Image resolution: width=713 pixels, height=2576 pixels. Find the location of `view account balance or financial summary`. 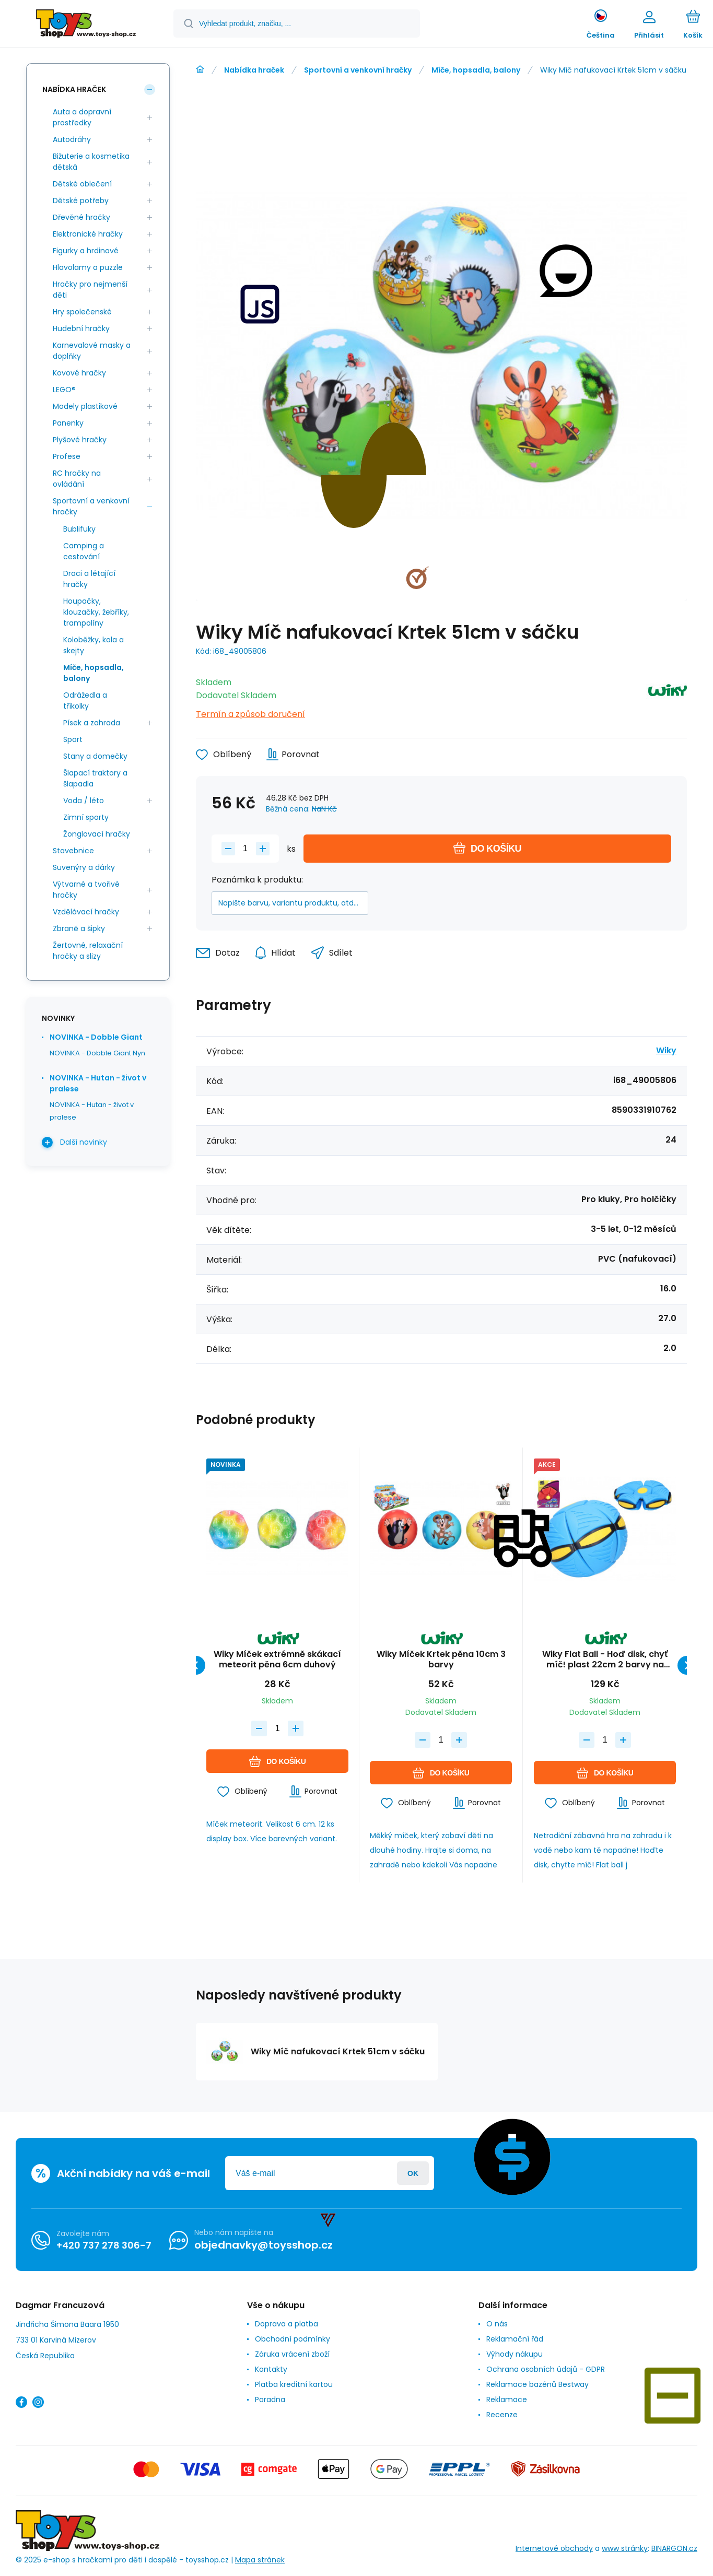

view account balance or financial summary is located at coordinates (512, 2157).